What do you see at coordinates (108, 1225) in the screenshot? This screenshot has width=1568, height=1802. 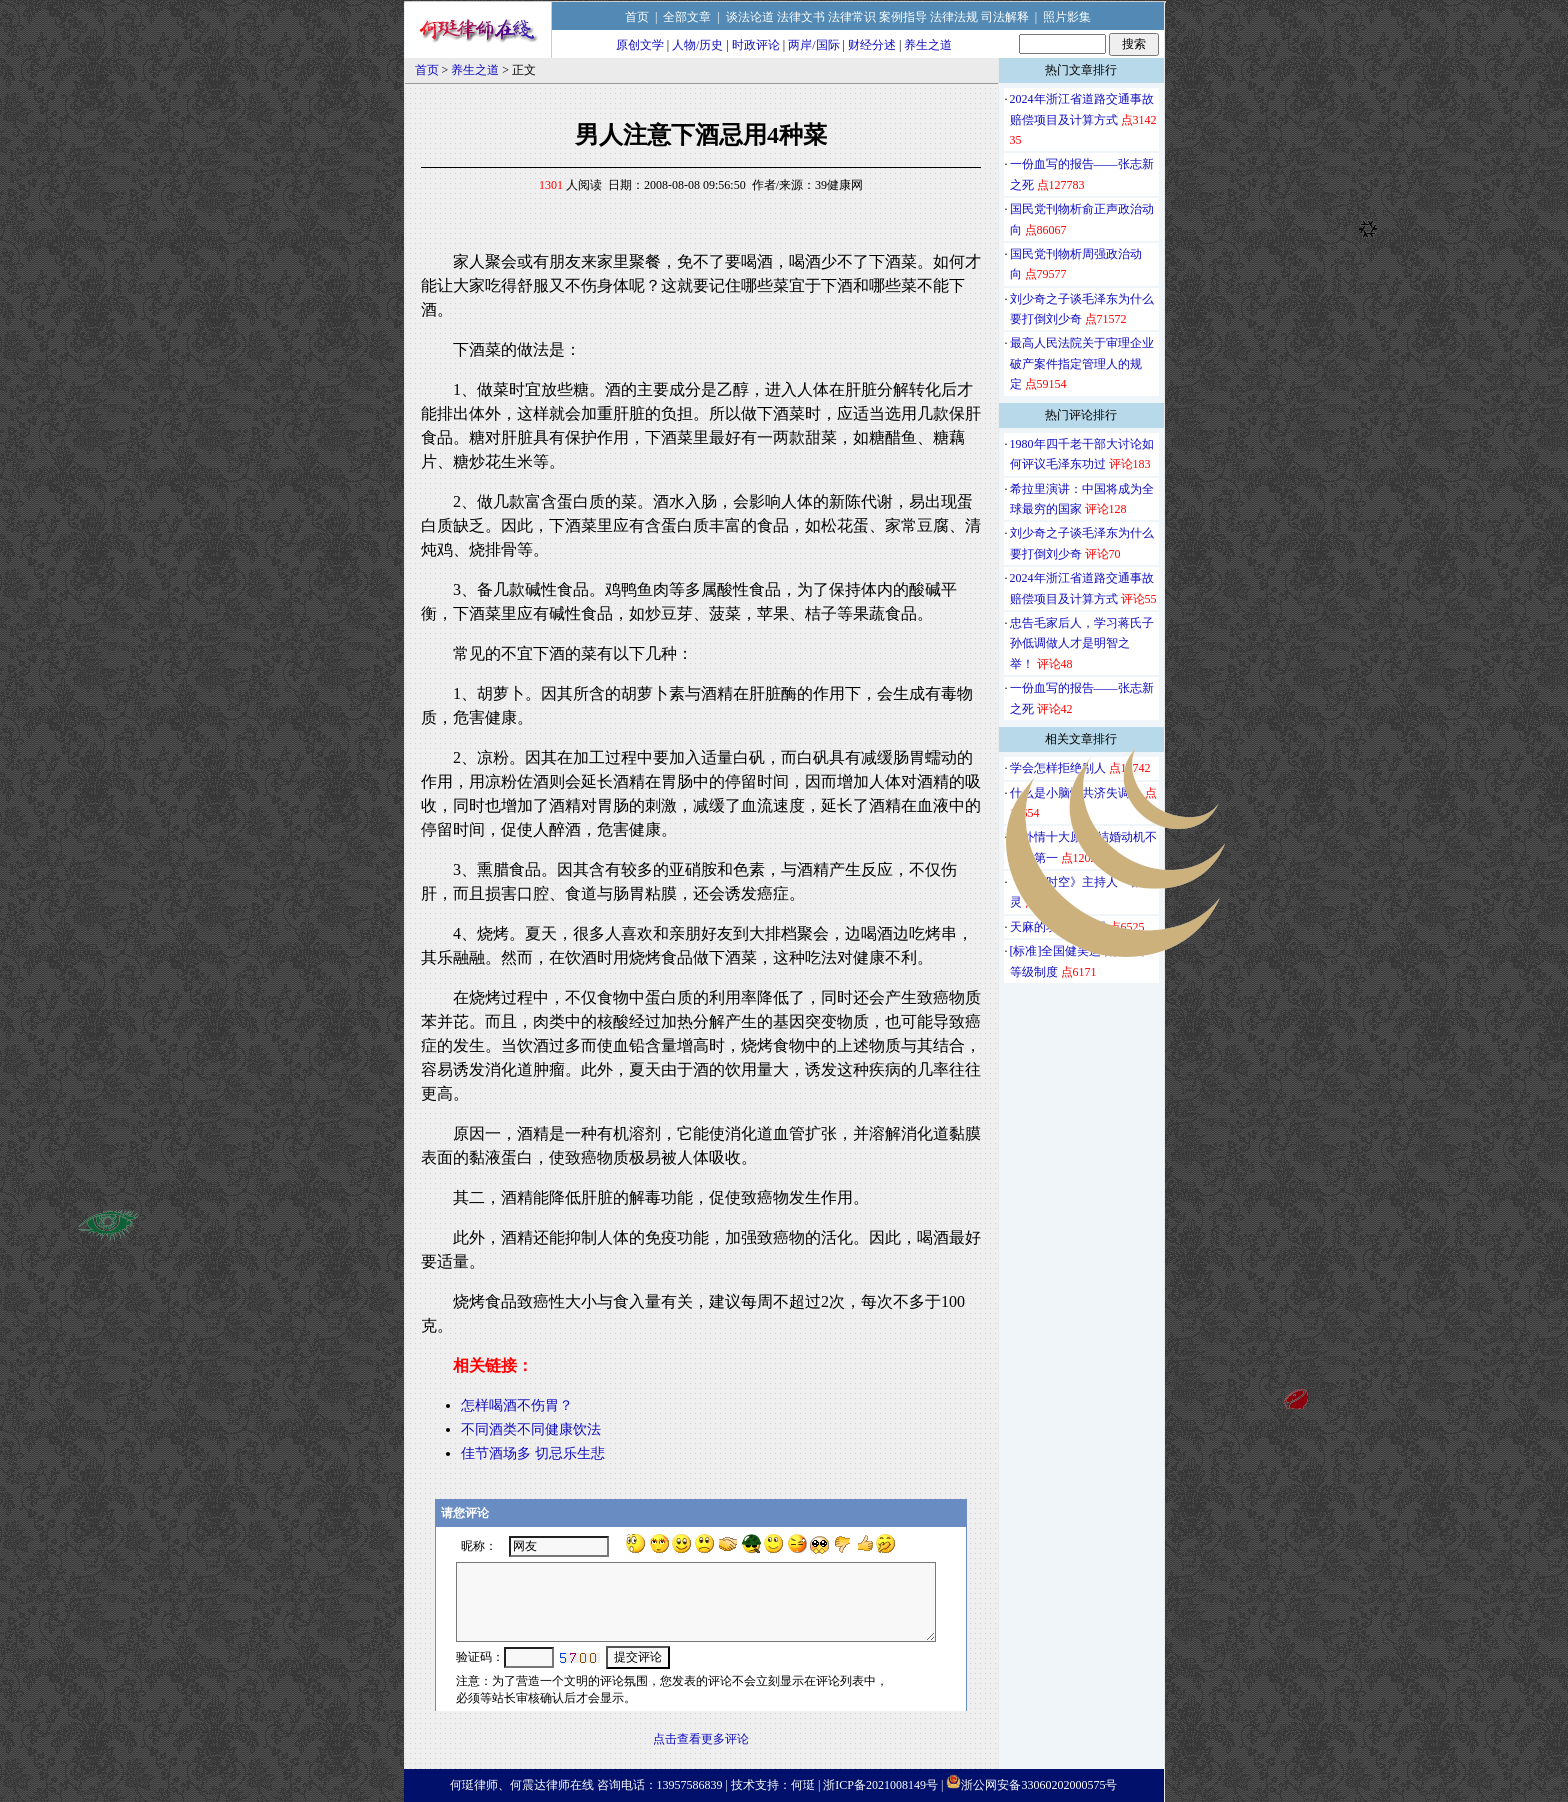 I see `apache cassandra database logo` at bounding box center [108, 1225].